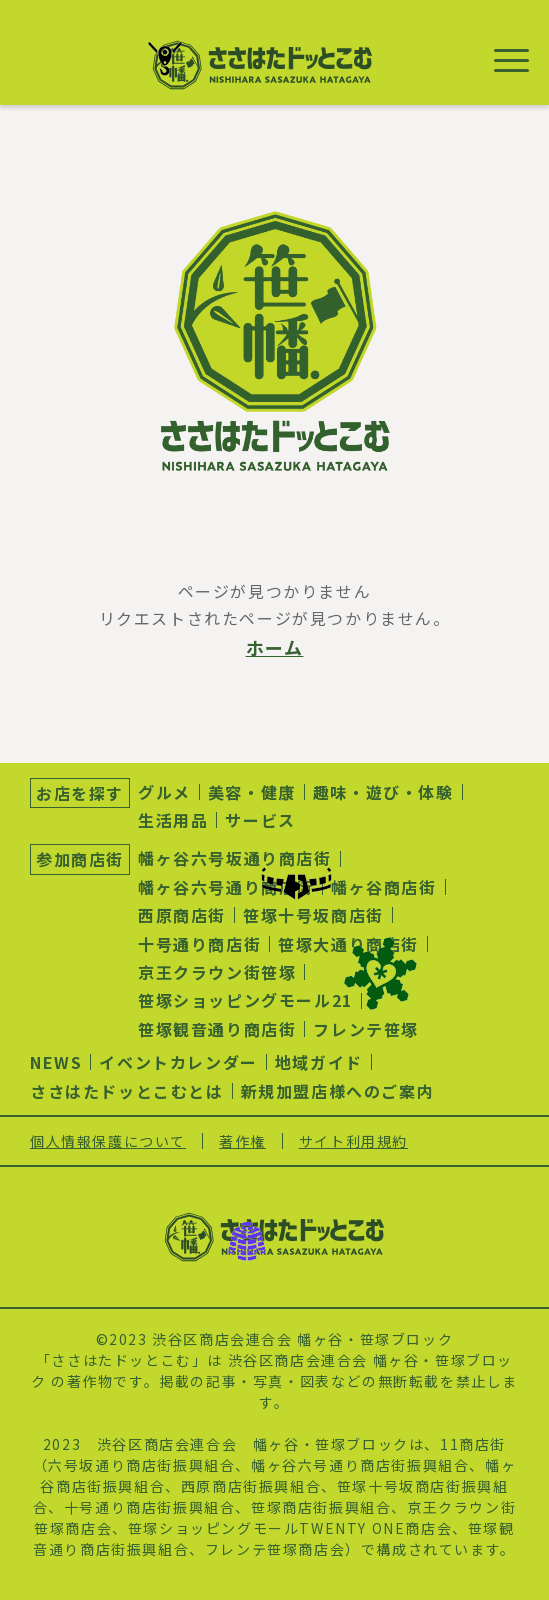 Image resolution: width=549 pixels, height=1600 pixels. What do you see at coordinates (247, 1241) in the screenshot?
I see `select winter jacket or outerwear item` at bounding box center [247, 1241].